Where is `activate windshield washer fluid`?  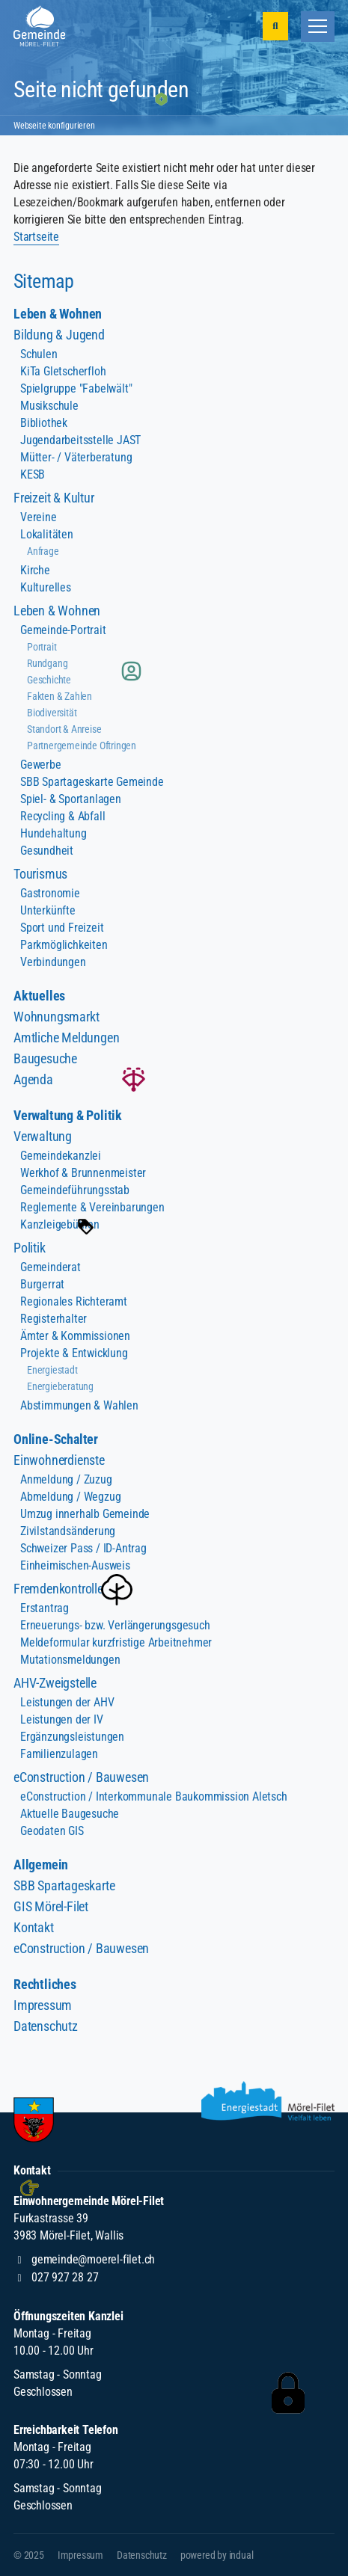 activate windshield washer fluid is located at coordinates (133, 1080).